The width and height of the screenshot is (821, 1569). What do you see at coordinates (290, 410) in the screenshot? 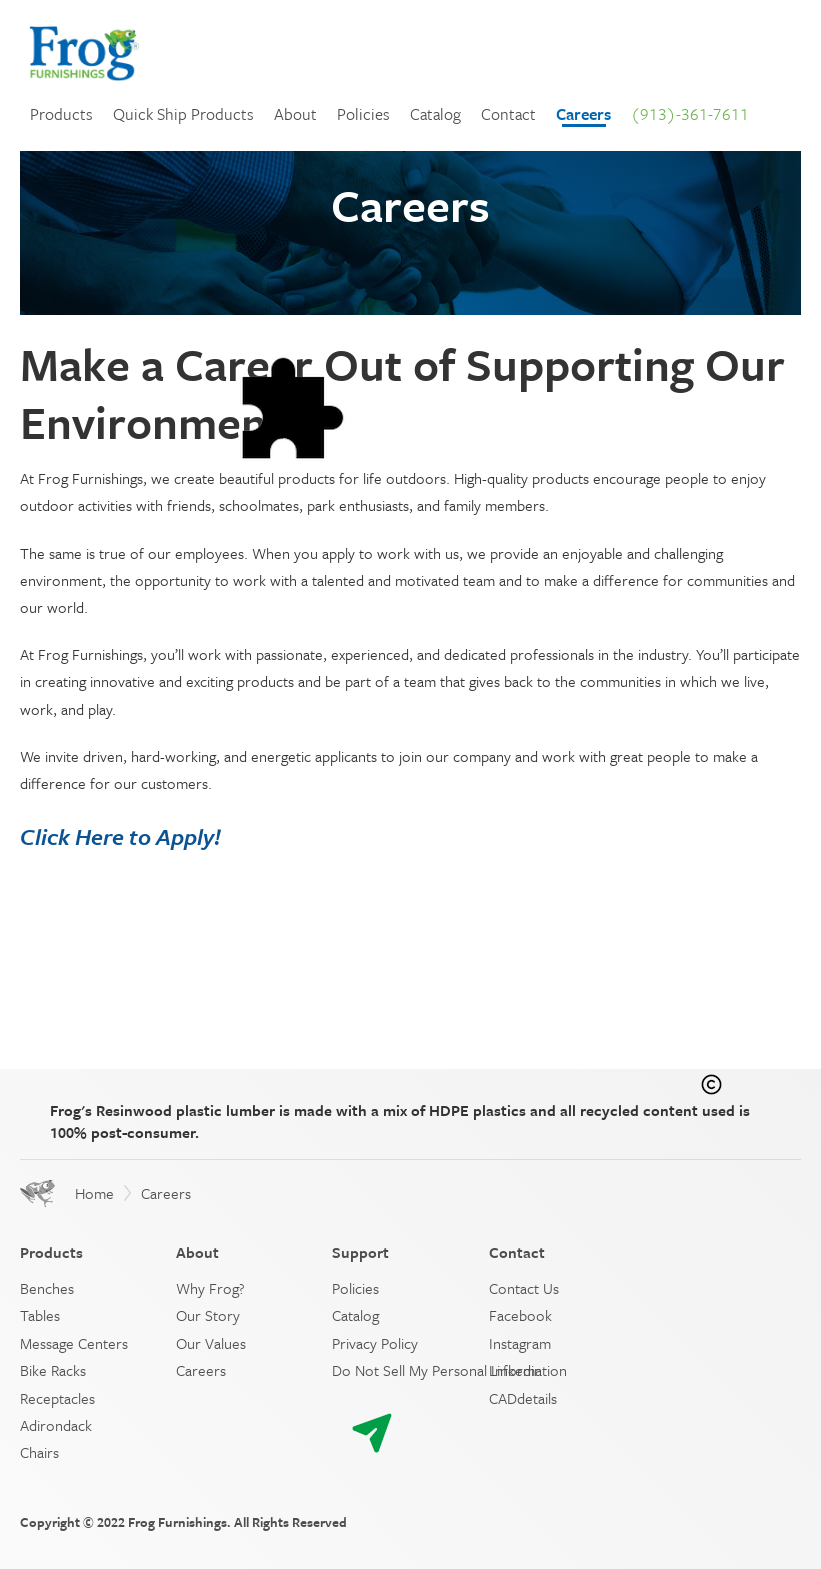
I see `manage browser extensions` at bounding box center [290, 410].